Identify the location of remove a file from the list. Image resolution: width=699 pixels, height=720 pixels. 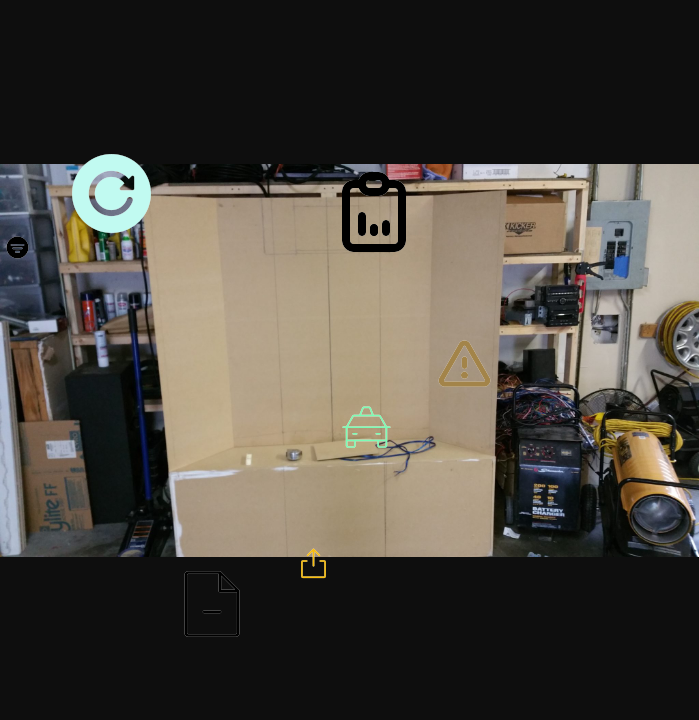
(212, 604).